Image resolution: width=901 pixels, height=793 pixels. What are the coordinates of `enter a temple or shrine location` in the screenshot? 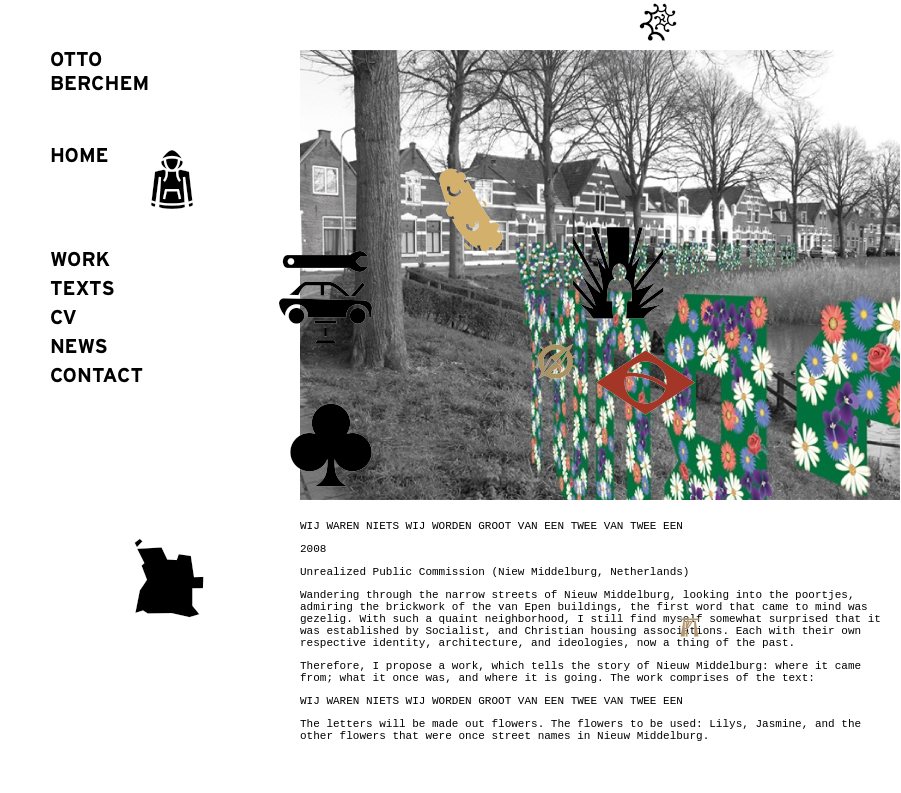 It's located at (689, 627).